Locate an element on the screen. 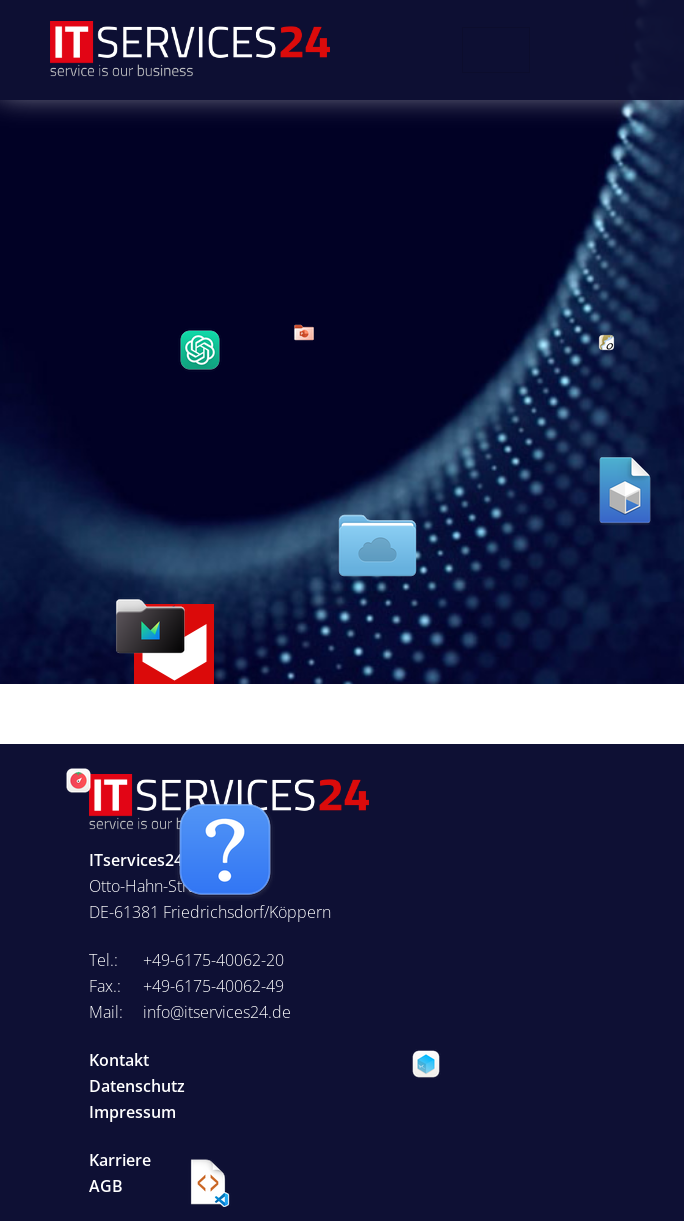 Image resolution: width=684 pixels, height=1221 pixels. flatpak application reference file is located at coordinates (625, 490).